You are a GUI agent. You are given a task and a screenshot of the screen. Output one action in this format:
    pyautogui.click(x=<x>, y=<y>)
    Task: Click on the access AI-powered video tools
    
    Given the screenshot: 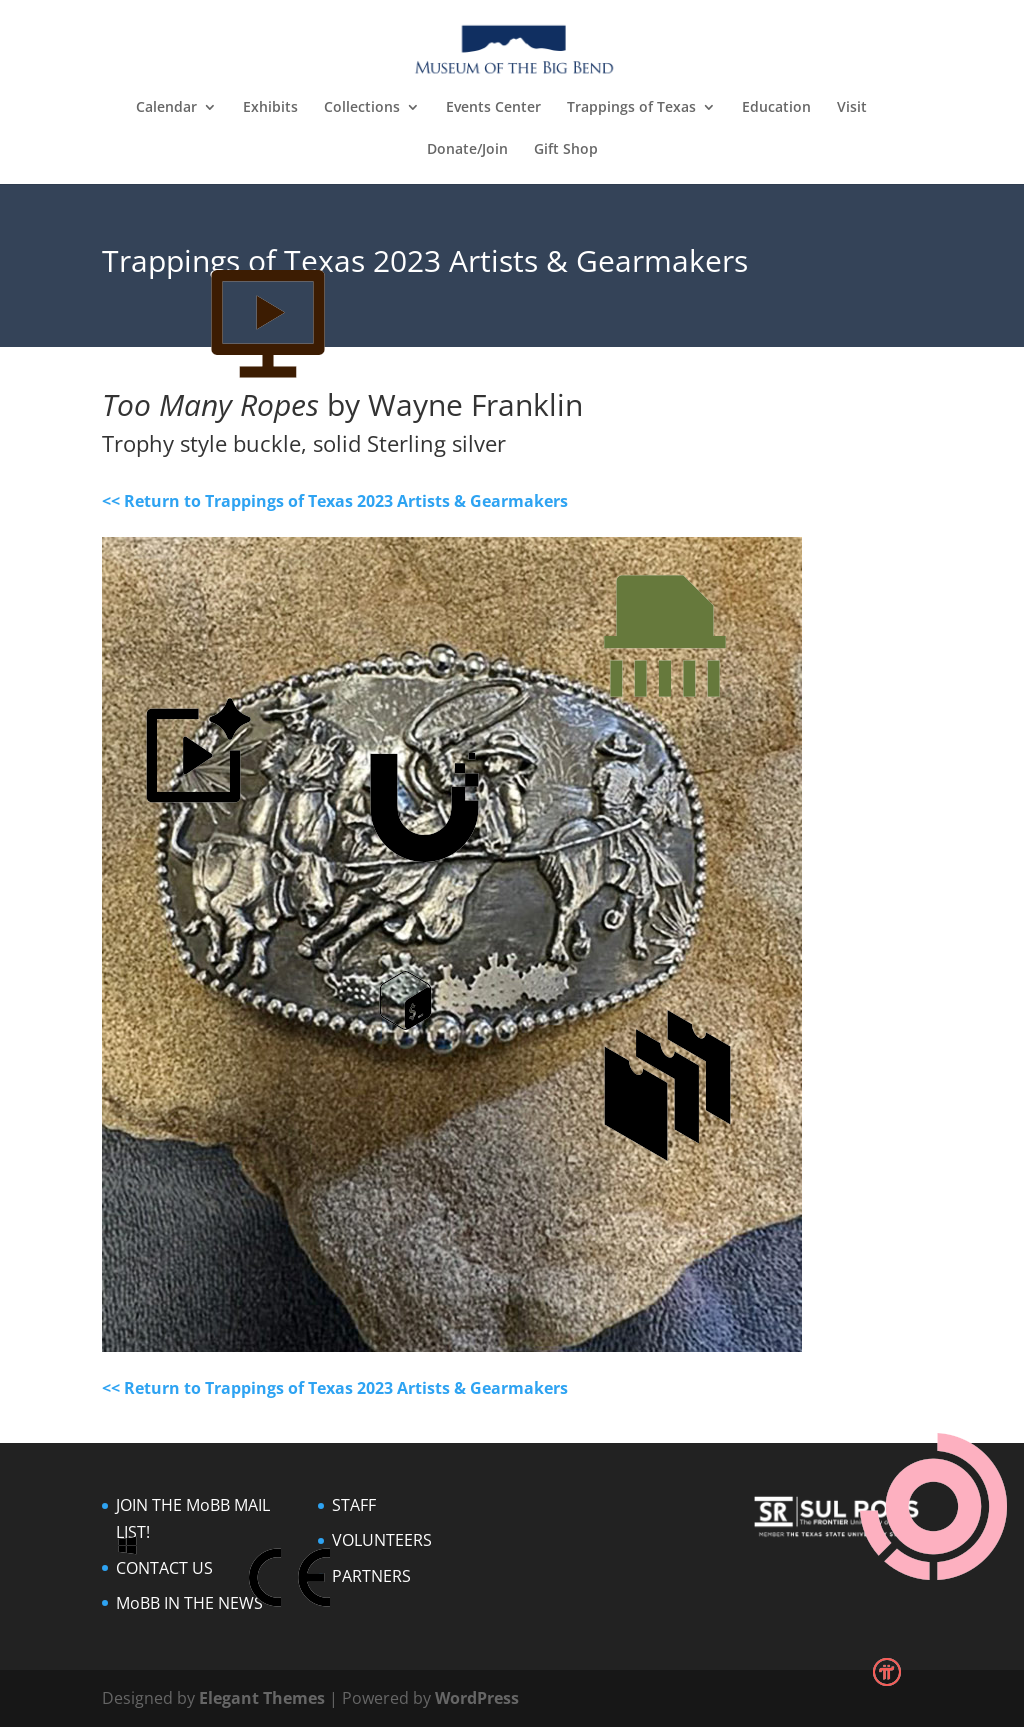 What is the action you would take?
    pyautogui.click(x=193, y=755)
    